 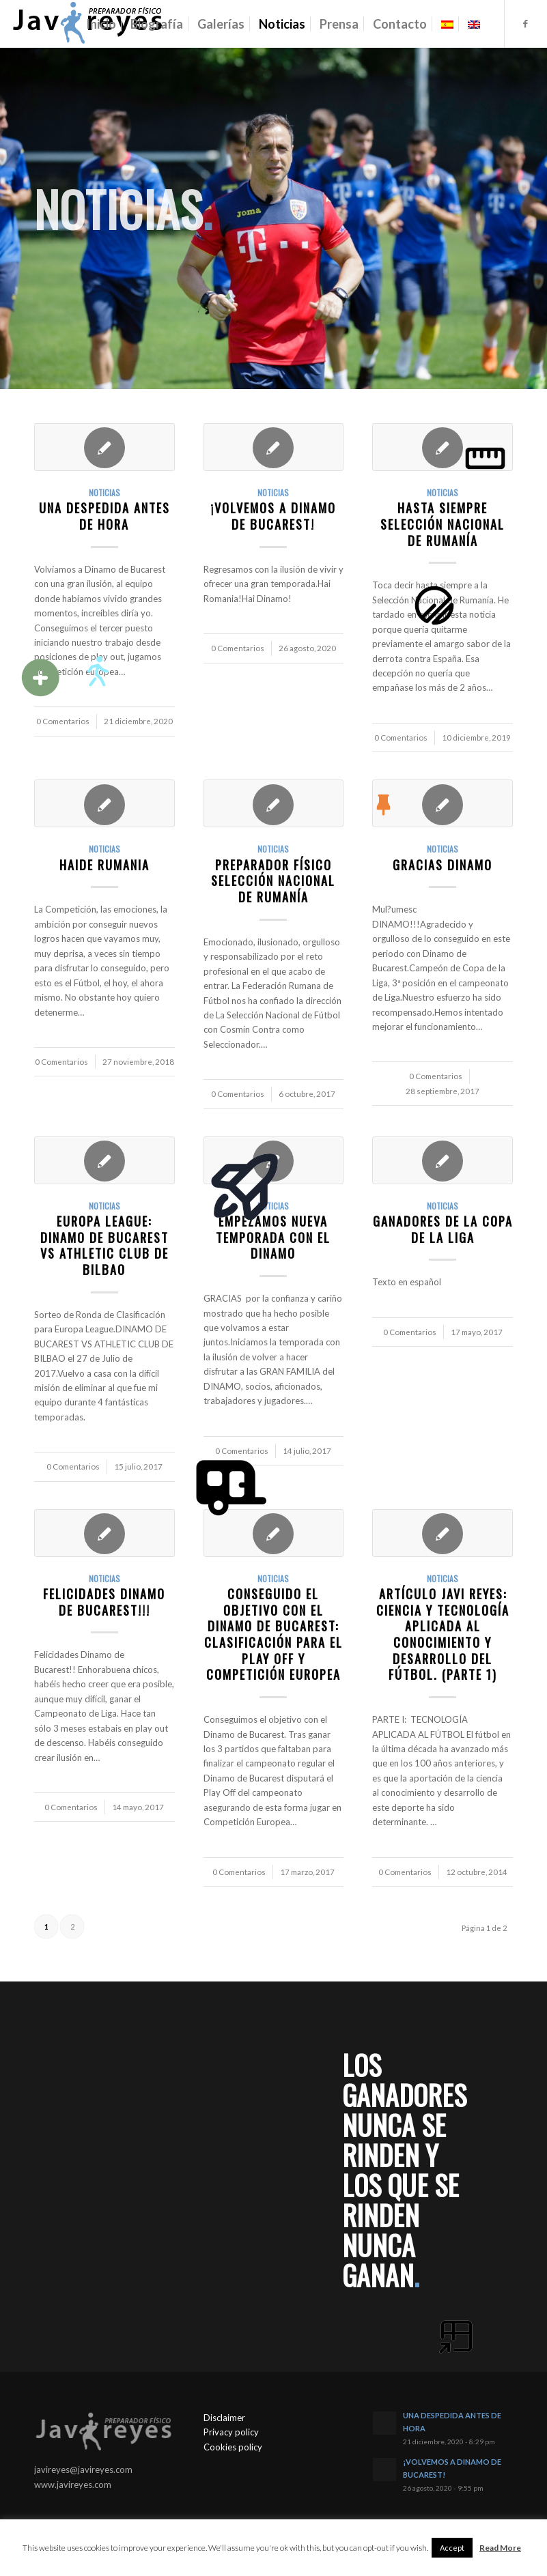 What do you see at coordinates (229, 1486) in the screenshot?
I see `browse caravan or RV rental options` at bounding box center [229, 1486].